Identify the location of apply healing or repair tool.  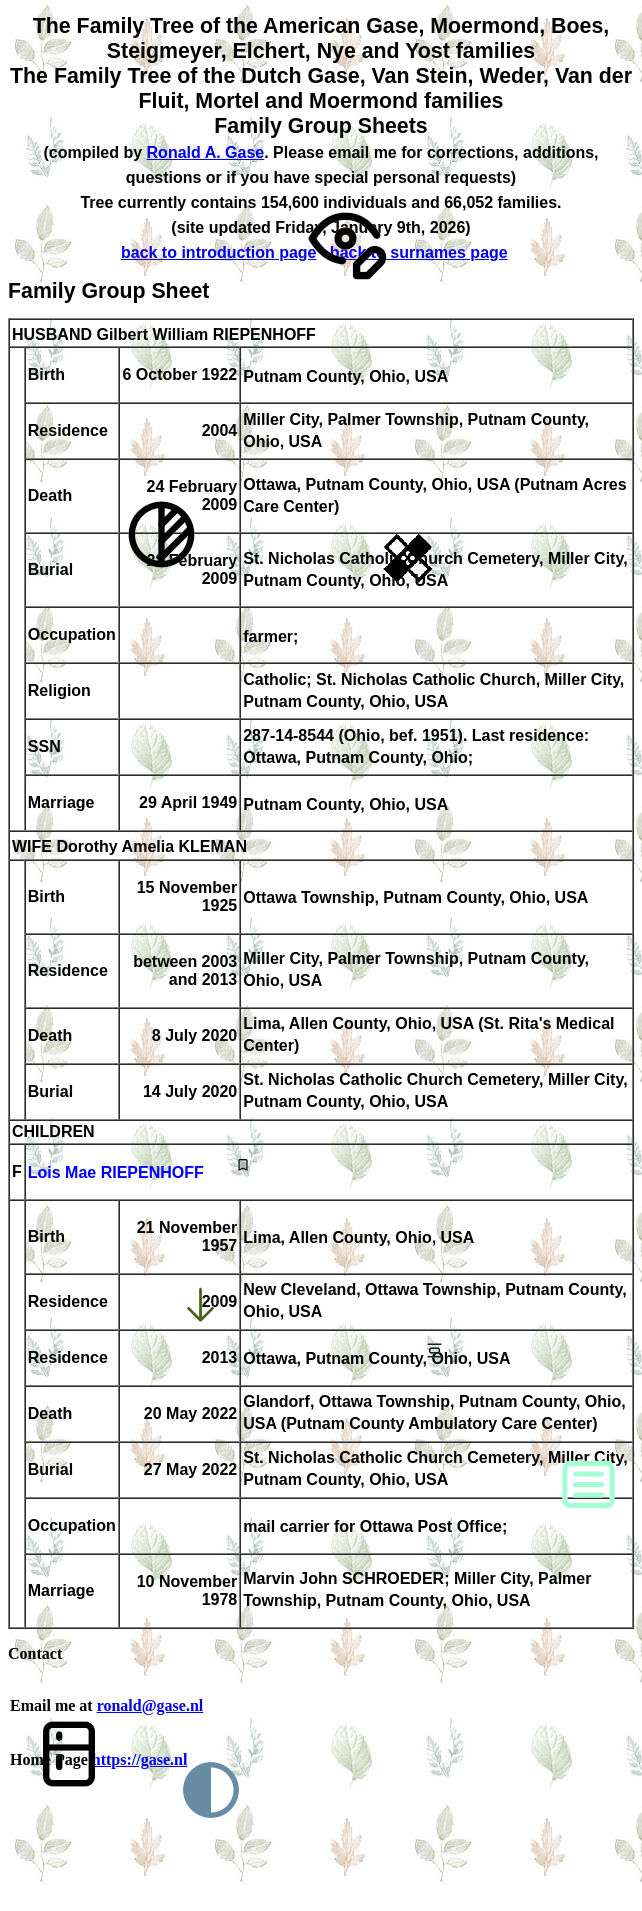
(408, 558).